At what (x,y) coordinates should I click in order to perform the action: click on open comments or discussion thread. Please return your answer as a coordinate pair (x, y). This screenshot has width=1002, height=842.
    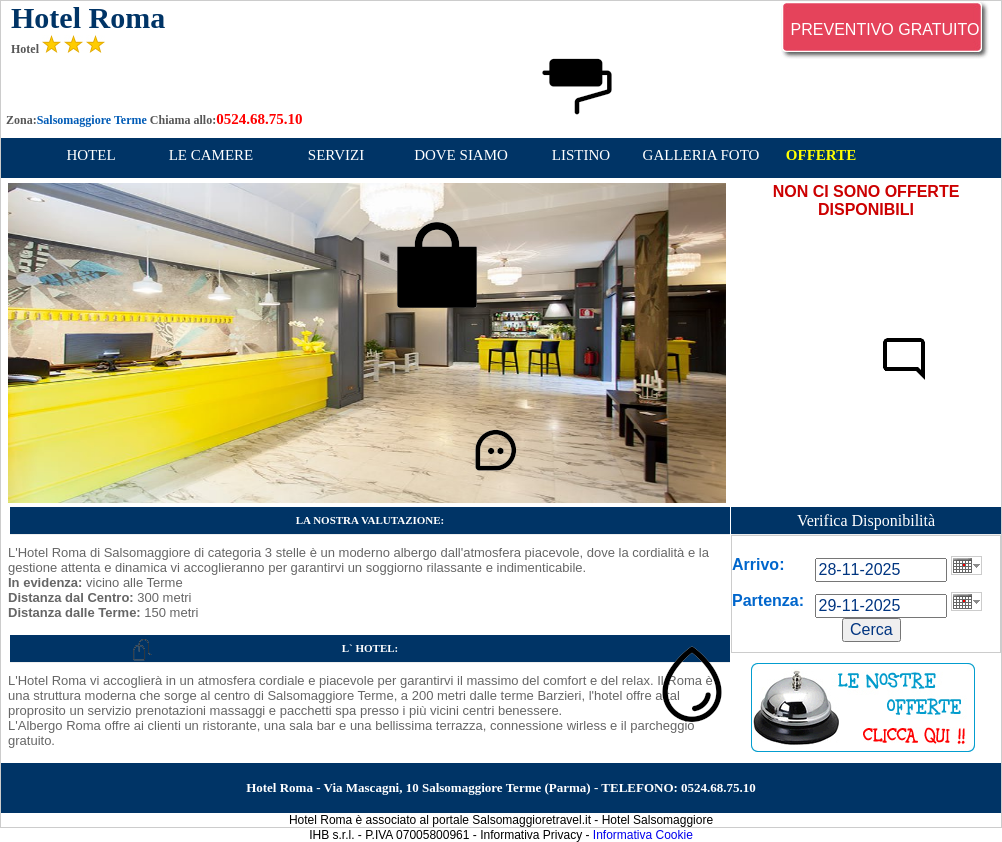
    Looking at the image, I should click on (904, 359).